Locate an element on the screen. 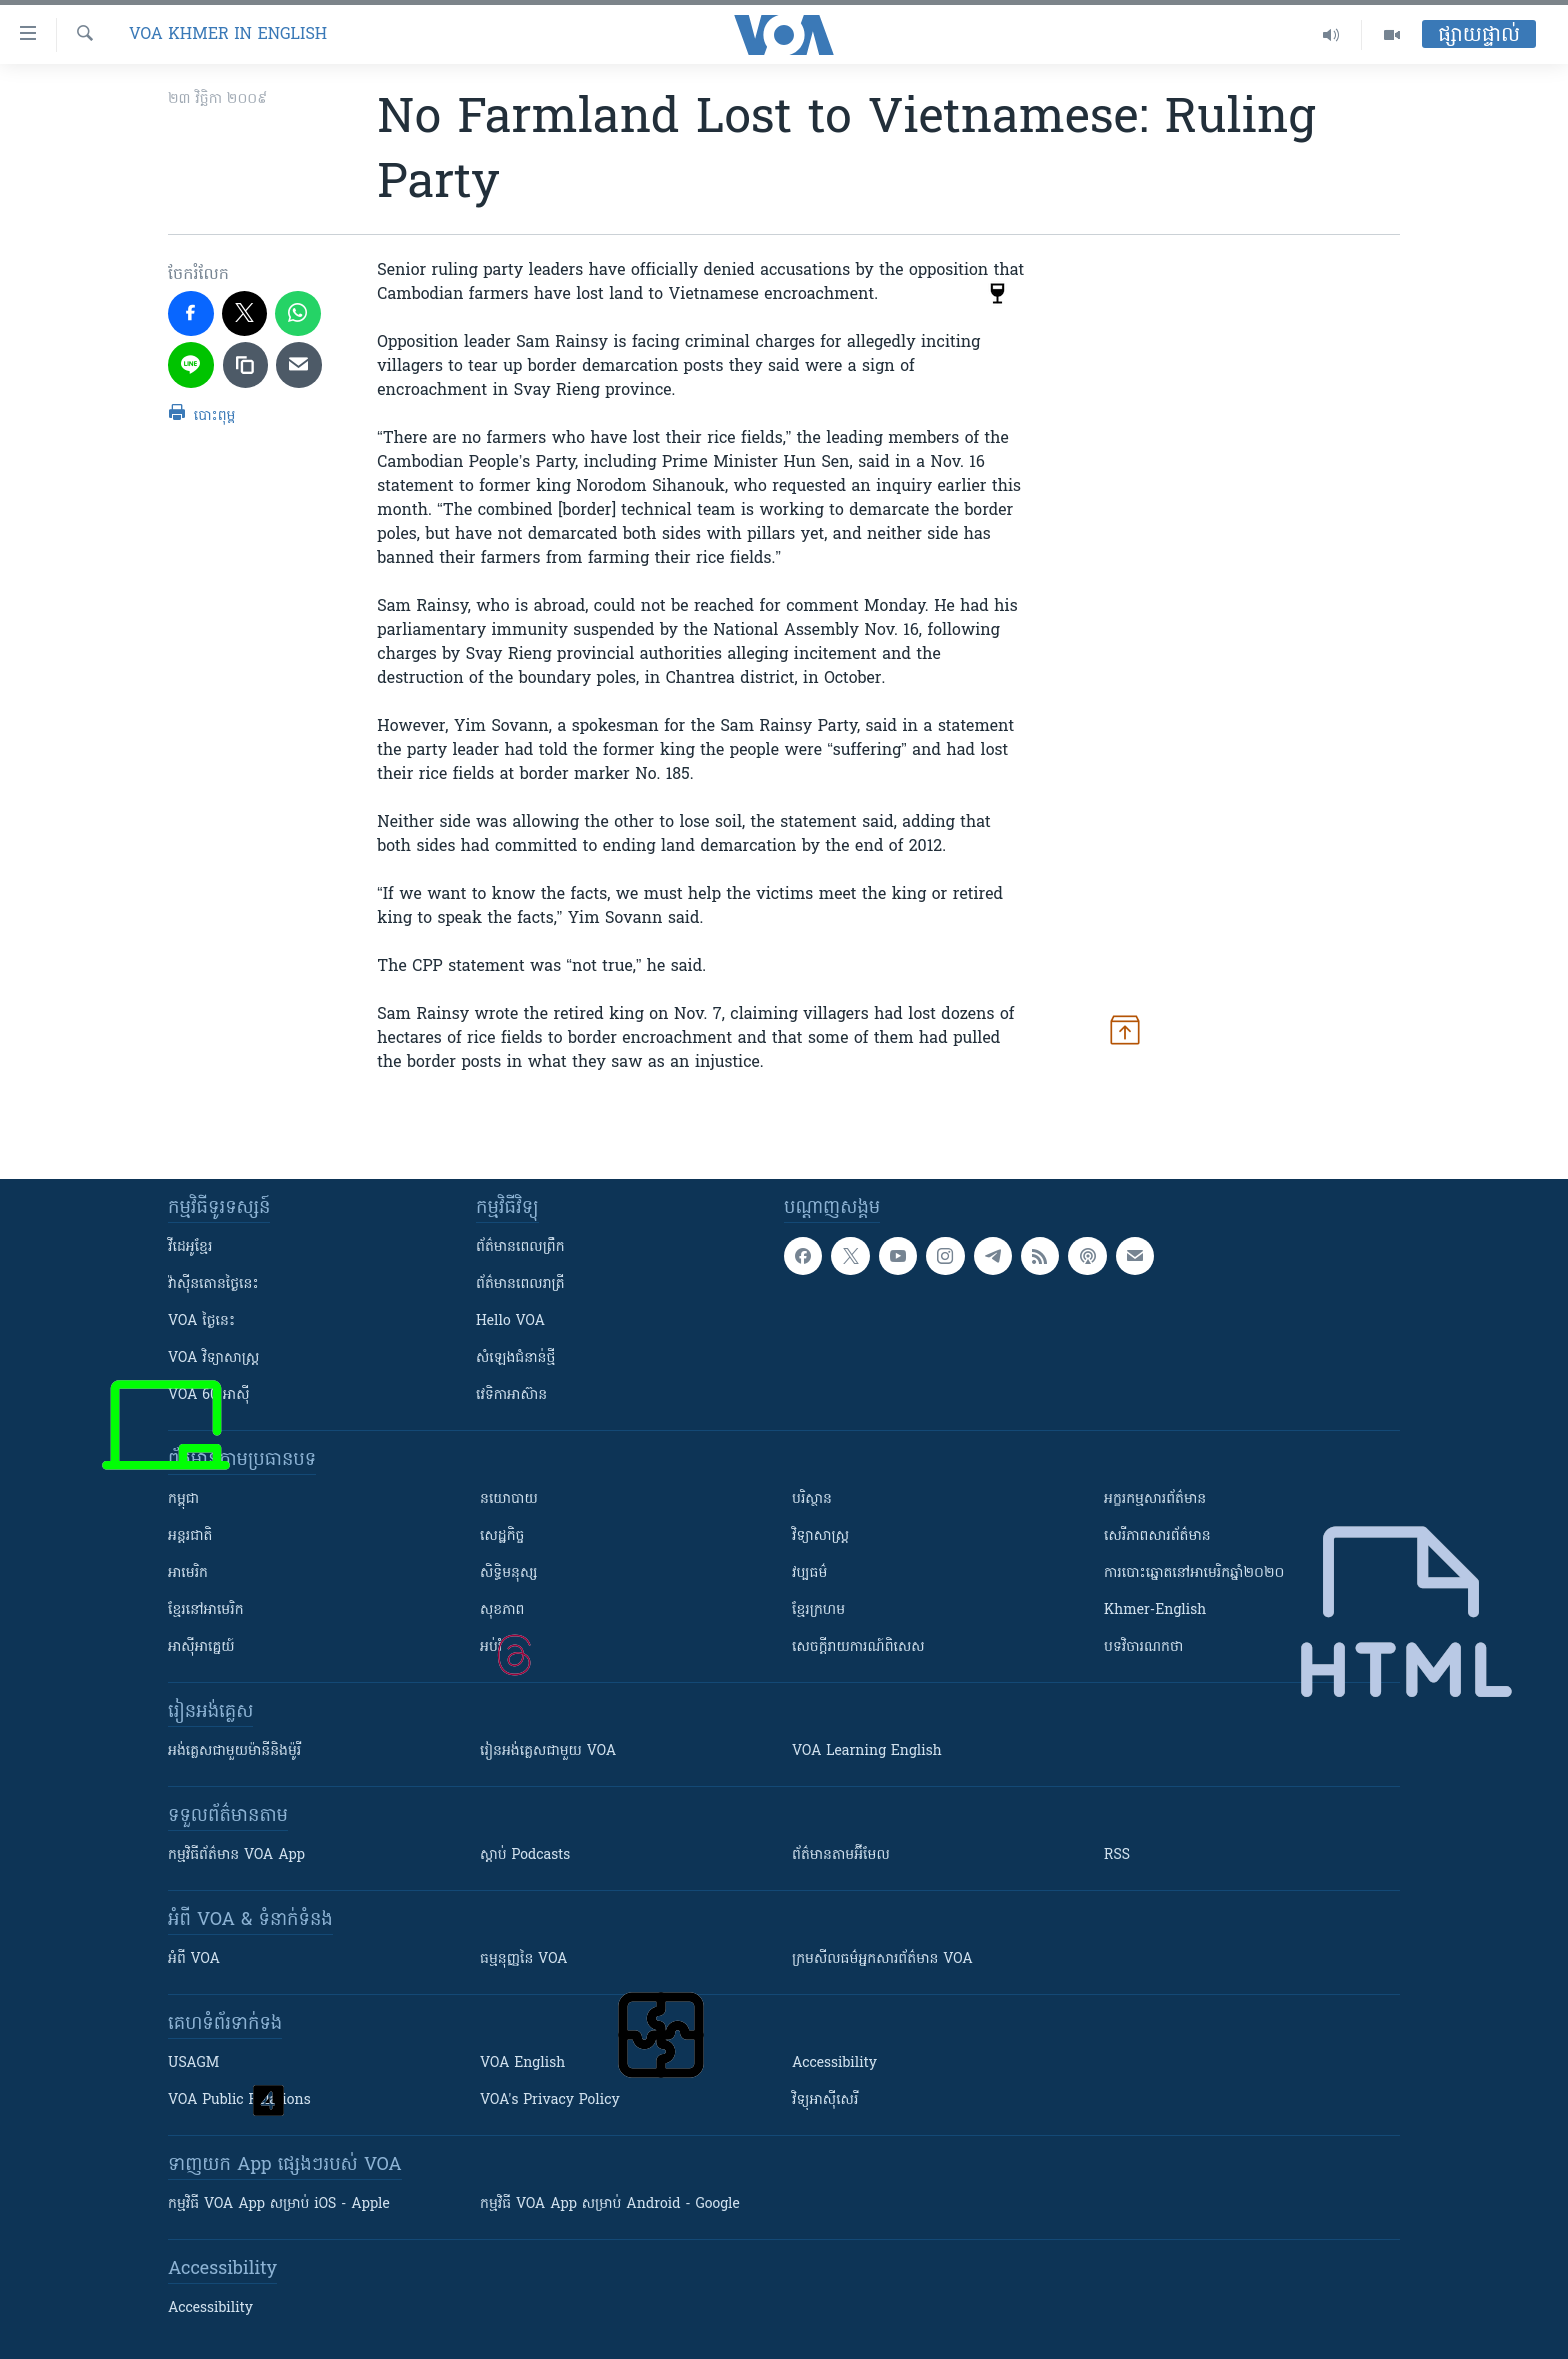 Image resolution: width=1568 pixels, height=2359 pixels. select or navigate to item number four is located at coordinates (268, 2100).